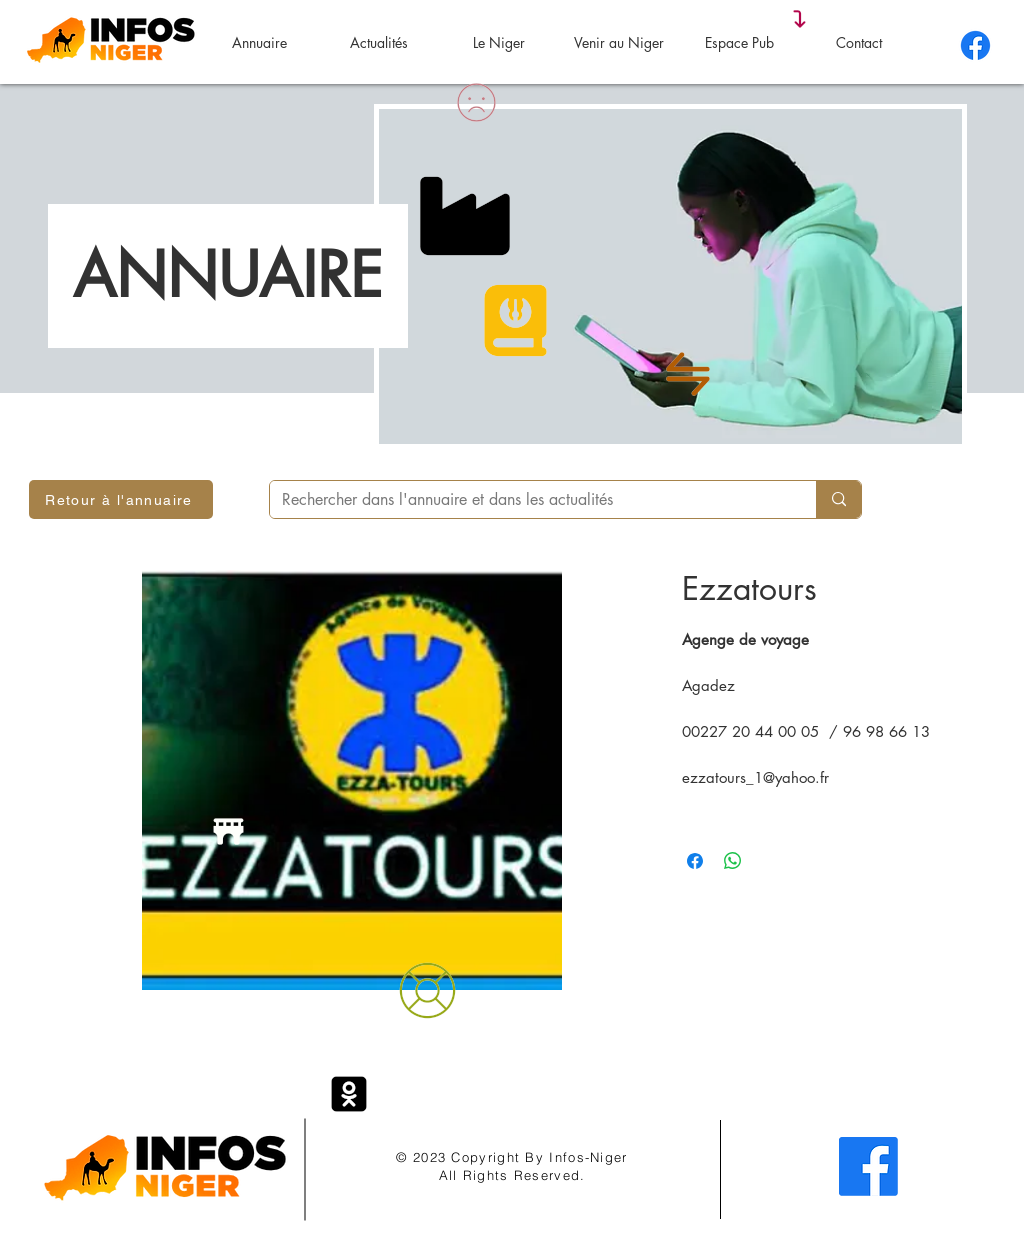  What do you see at coordinates (476, 102) in the screenshot?
I see `indicates negative feedback or dissatisfaction` at bounding box center [476, 102].